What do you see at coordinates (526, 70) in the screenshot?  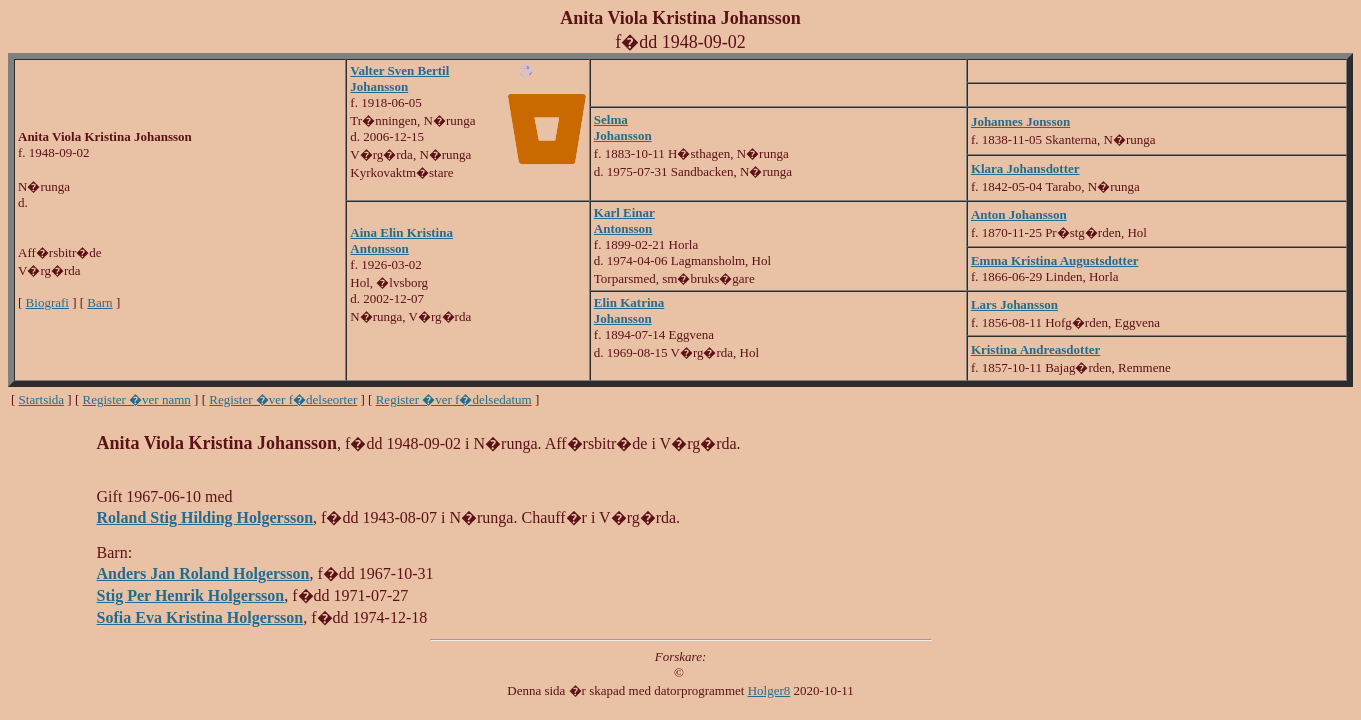 I see `the red yeti brand logo` at bounding box center [526, 70].